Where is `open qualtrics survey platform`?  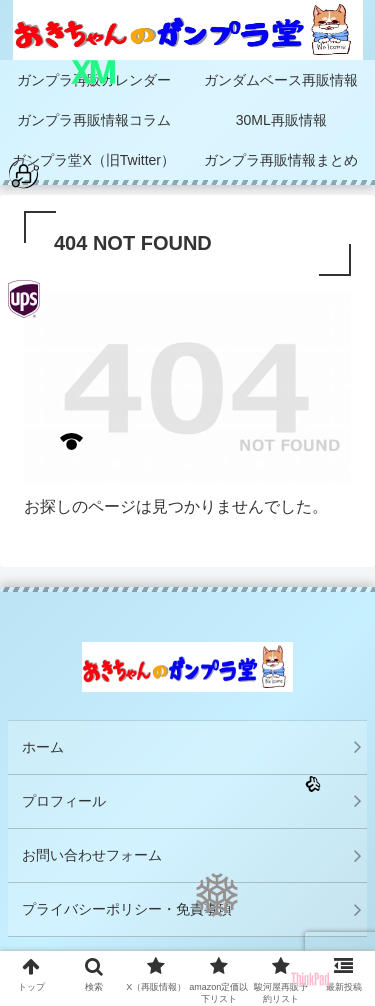 open qualtrics survey platform is located at coordinates (93, 72).